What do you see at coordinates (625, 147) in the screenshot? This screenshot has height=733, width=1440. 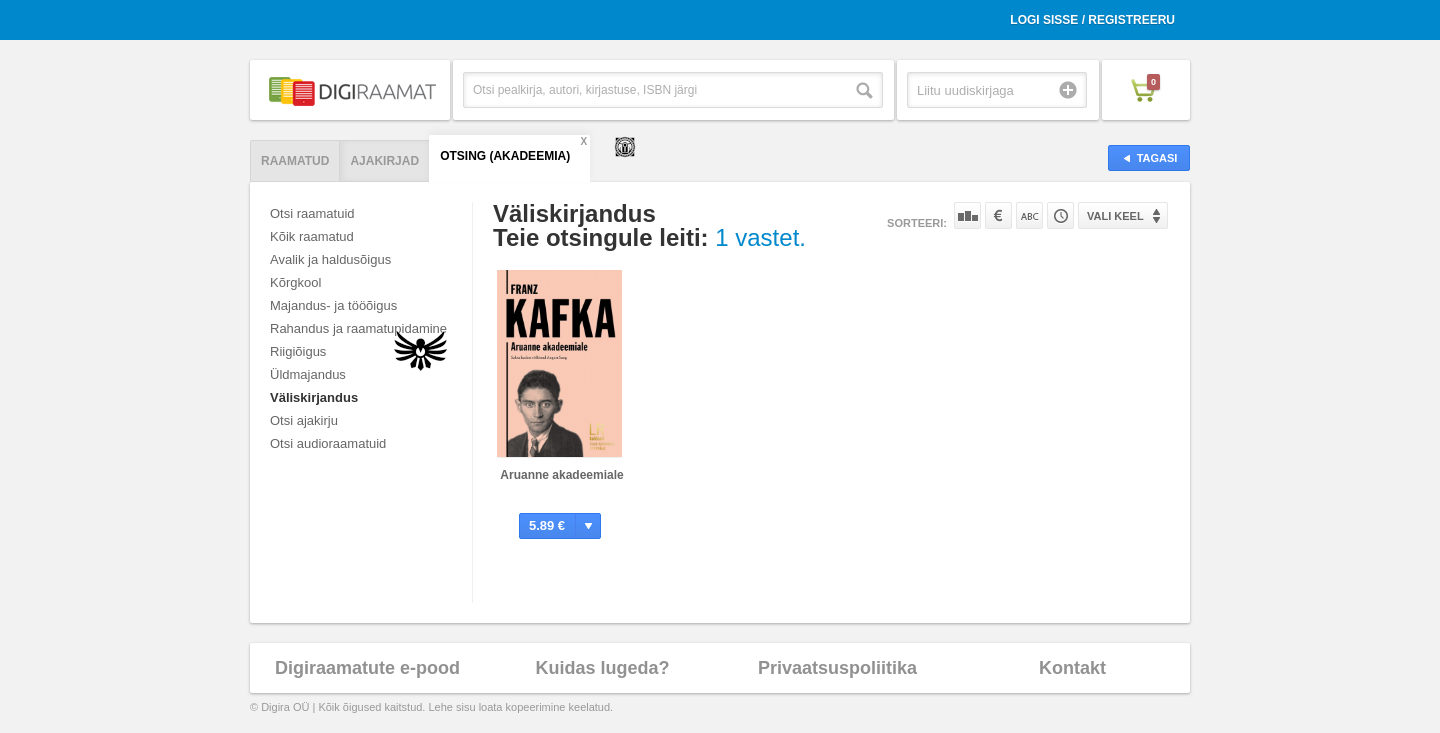 I see `access game avatar or player profile` at bounding box center [625, 147].